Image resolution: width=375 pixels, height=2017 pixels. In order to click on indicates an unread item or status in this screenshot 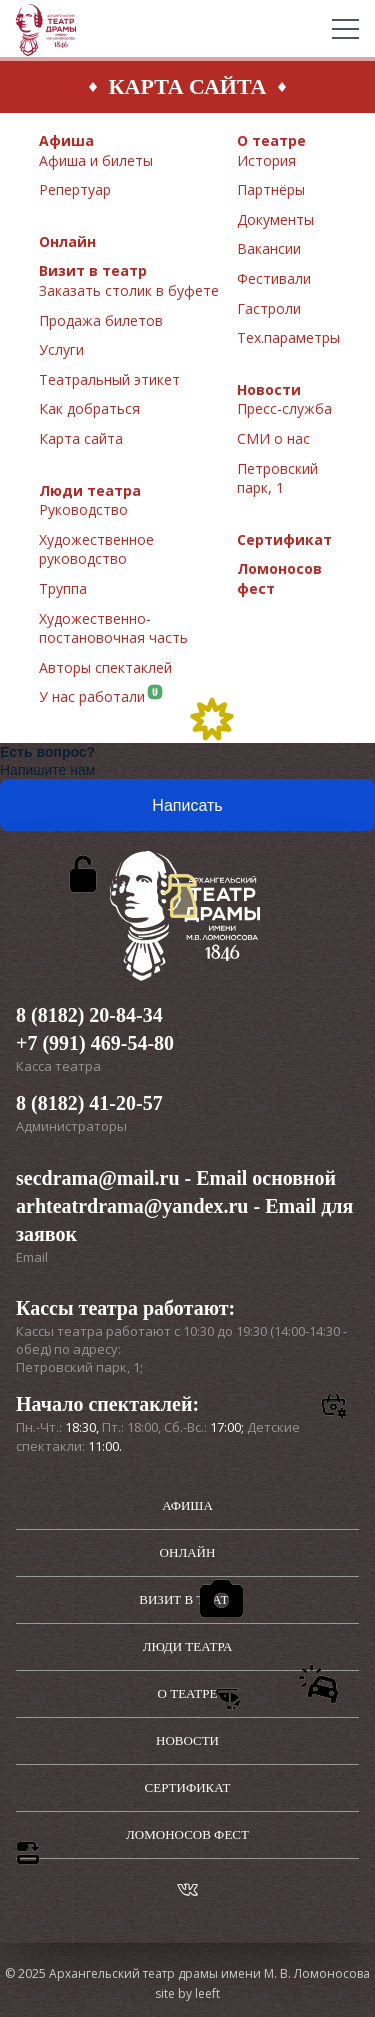, I will do `click(155, 692)`.